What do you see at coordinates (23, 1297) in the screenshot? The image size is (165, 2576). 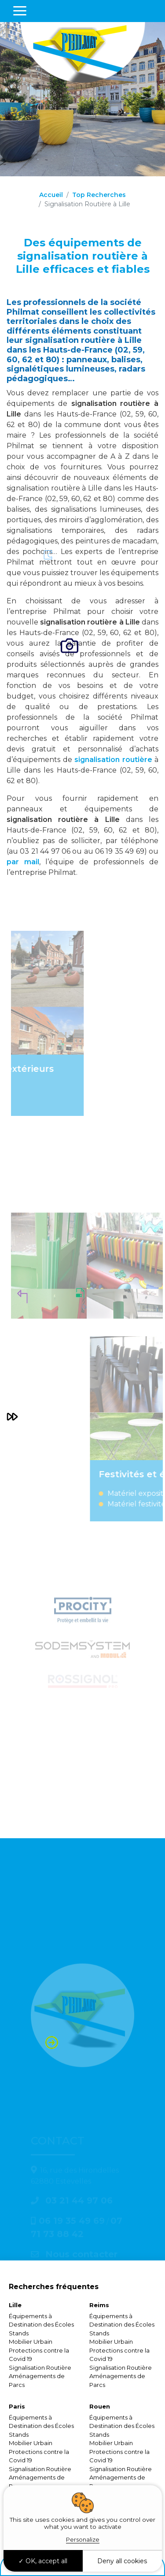 I see `go back to previous screen` at bounding box center [23, 1297].